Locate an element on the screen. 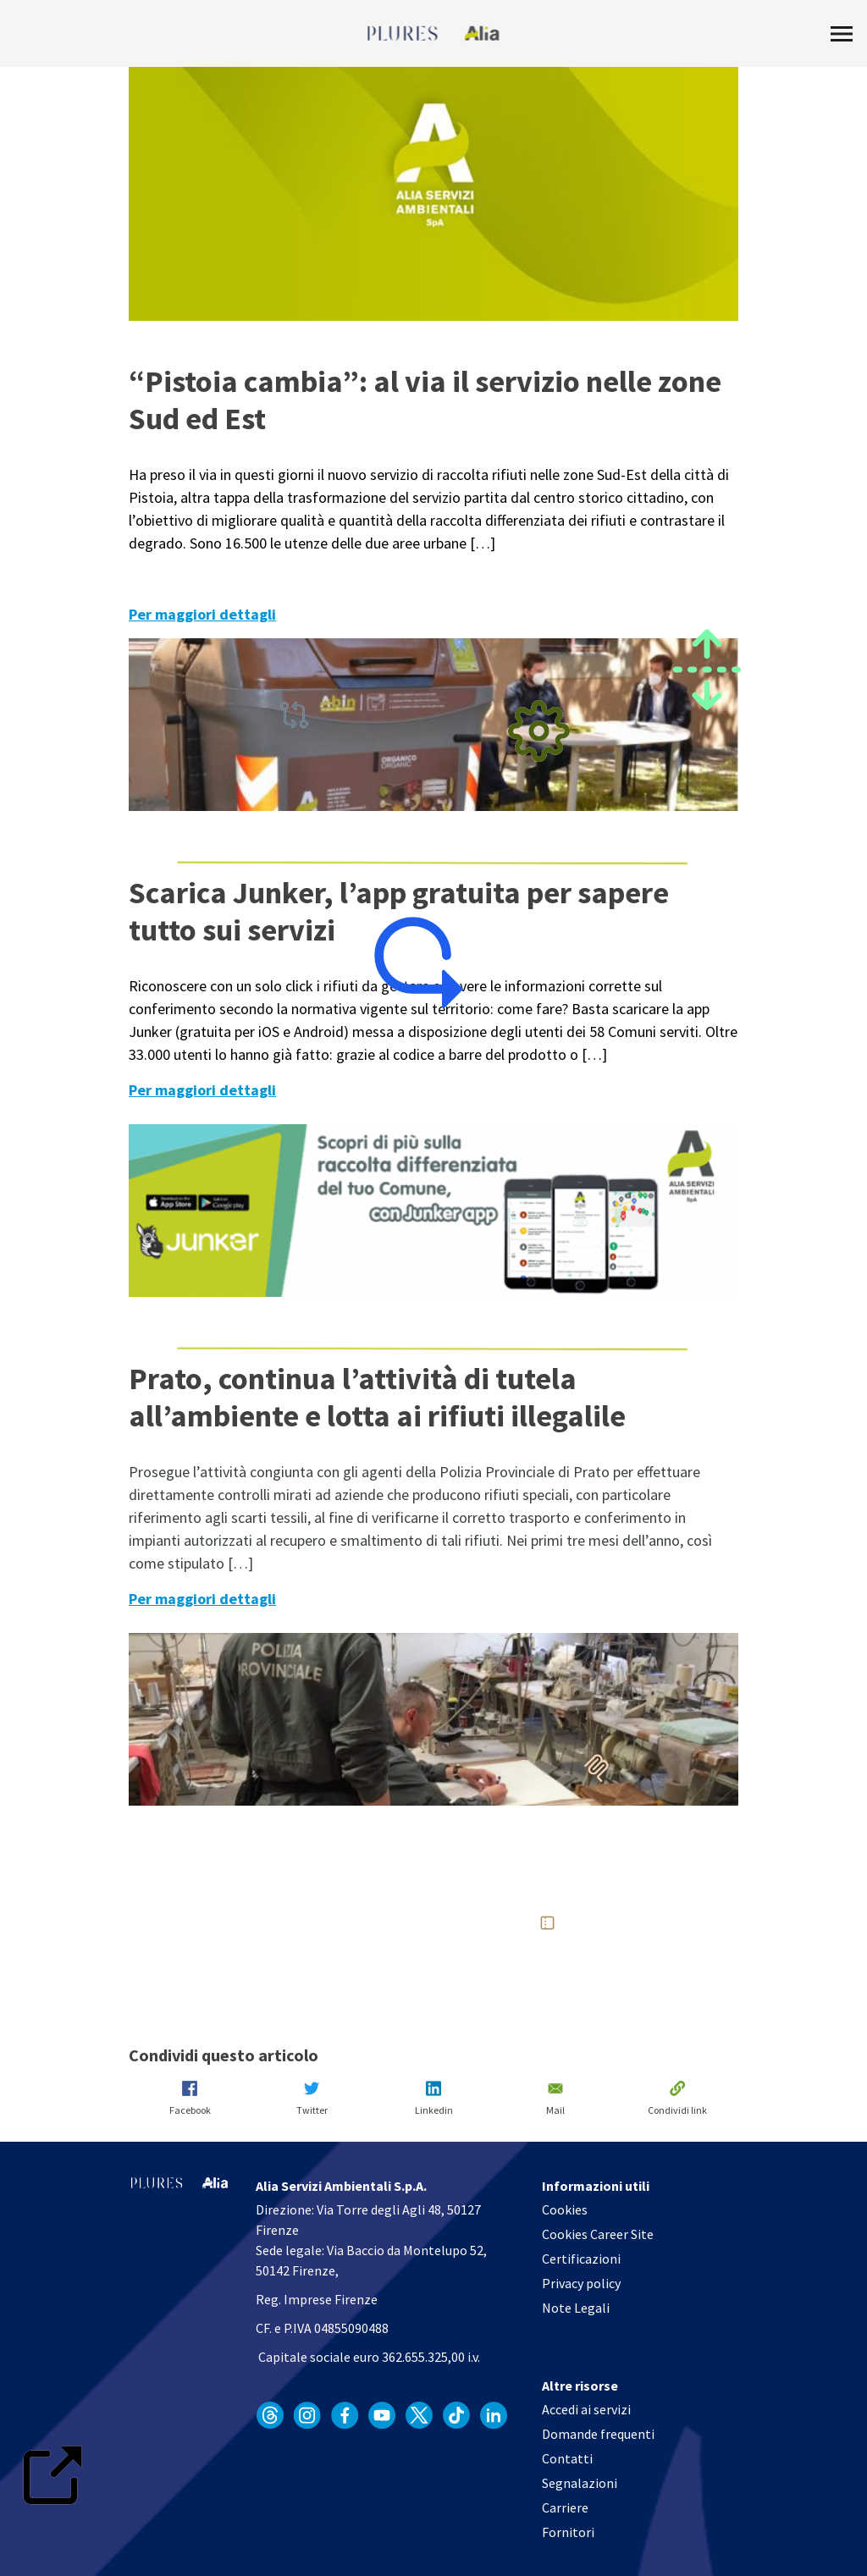 Image resolution: width=867 pixels, height=2576 pixels. connect to model context protocol services is located at coordinates (596, 1768).